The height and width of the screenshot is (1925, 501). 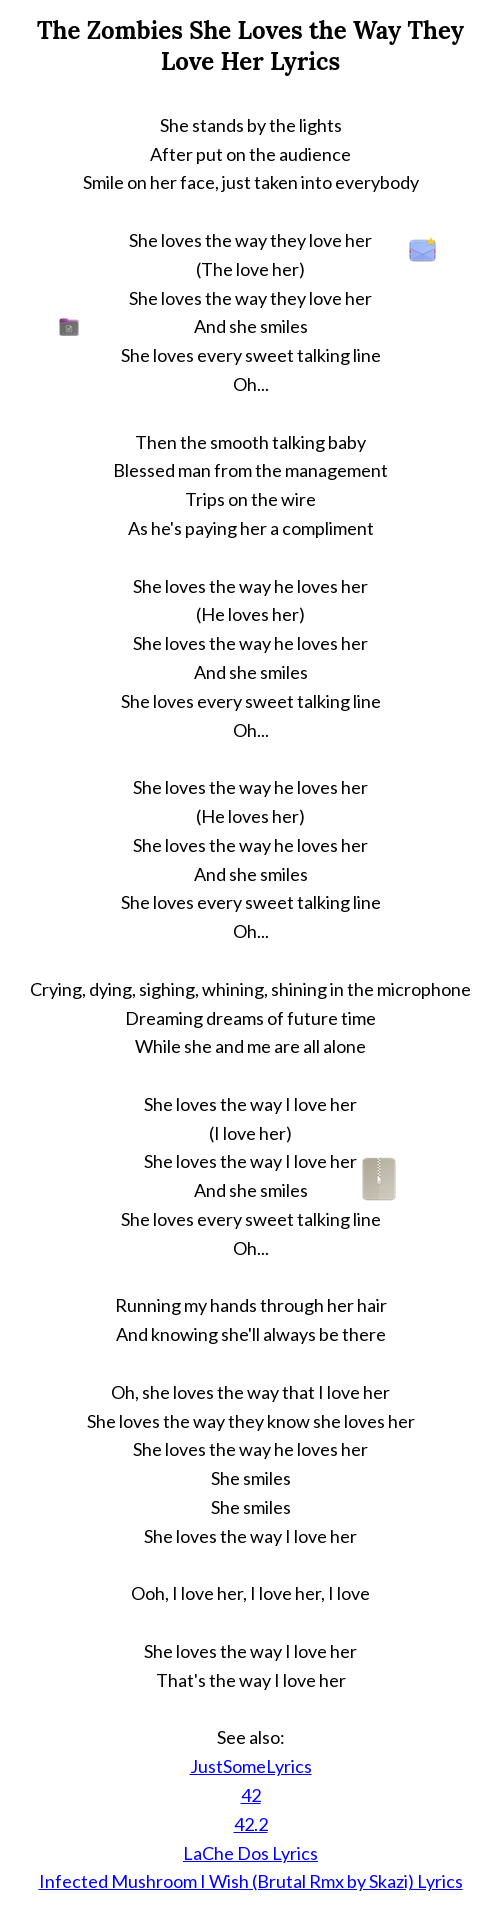 I want to click on indicates unread email messages, so click(x=422, y=250).